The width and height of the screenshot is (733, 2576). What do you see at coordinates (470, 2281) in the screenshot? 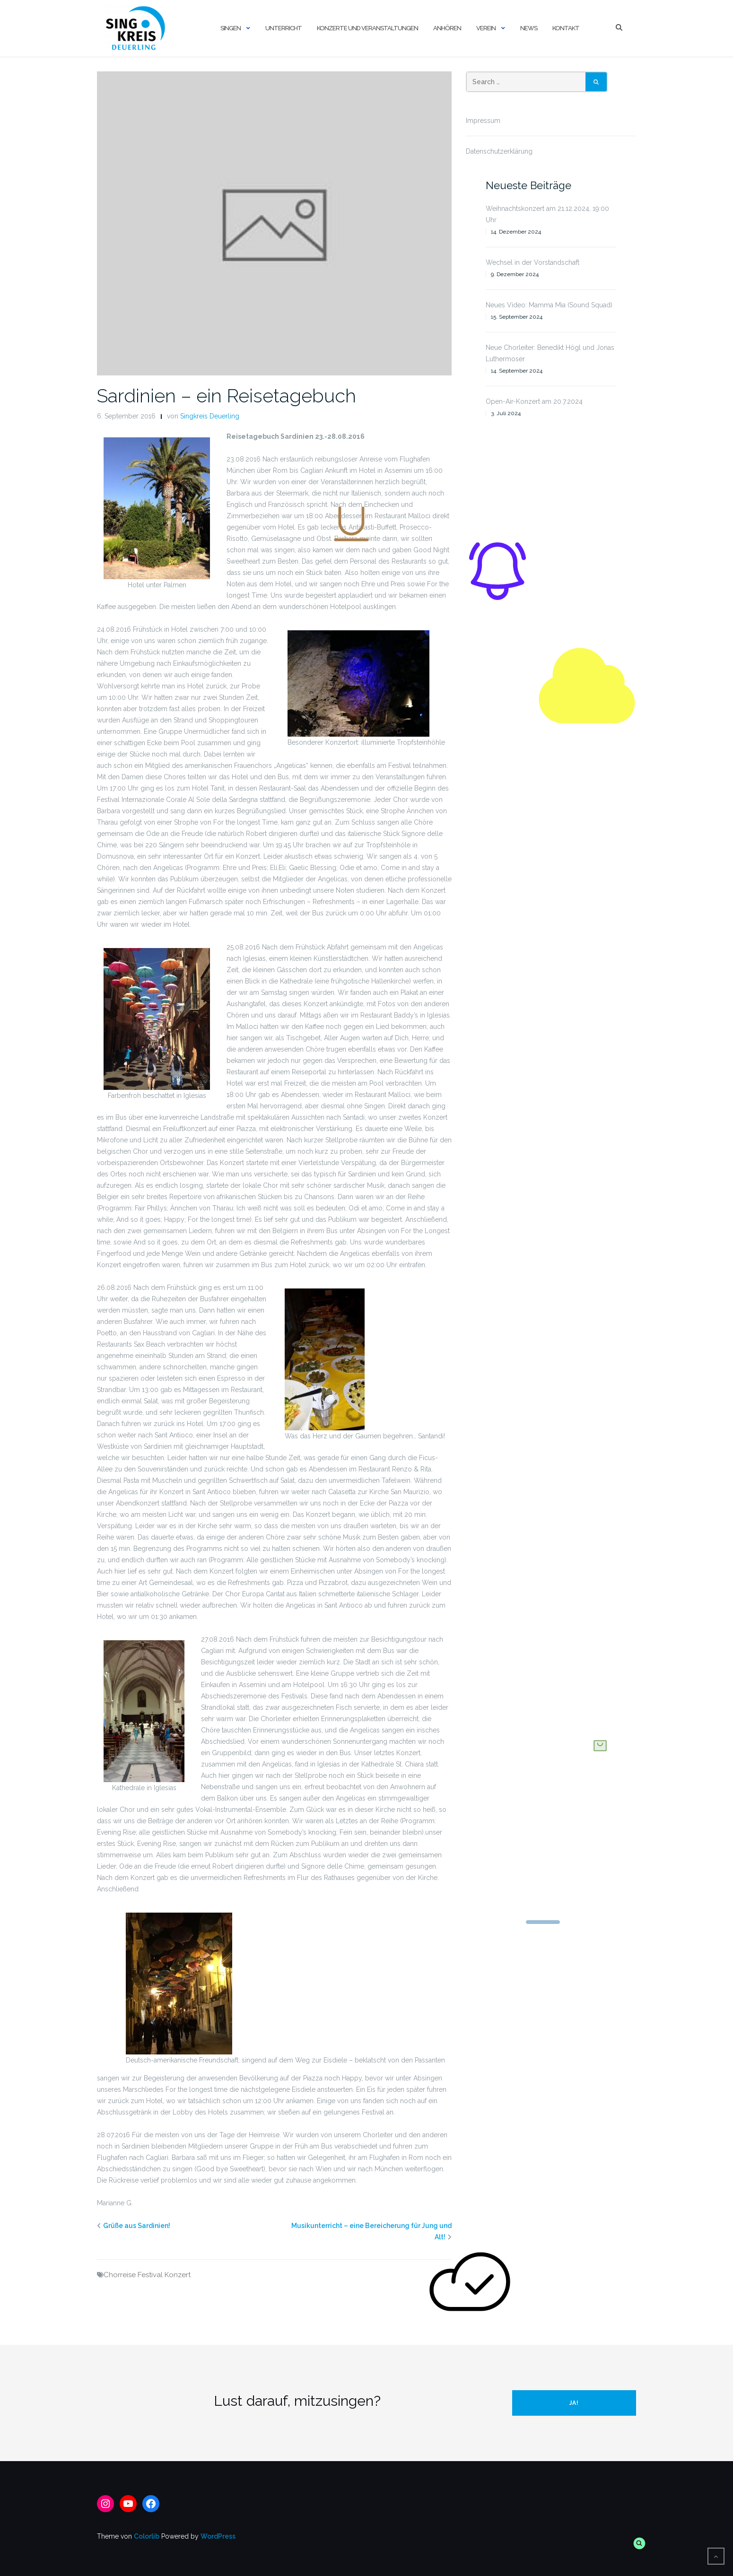
I see `file successfully uploaded to cloud storage` at bounding box center [470, 2281].